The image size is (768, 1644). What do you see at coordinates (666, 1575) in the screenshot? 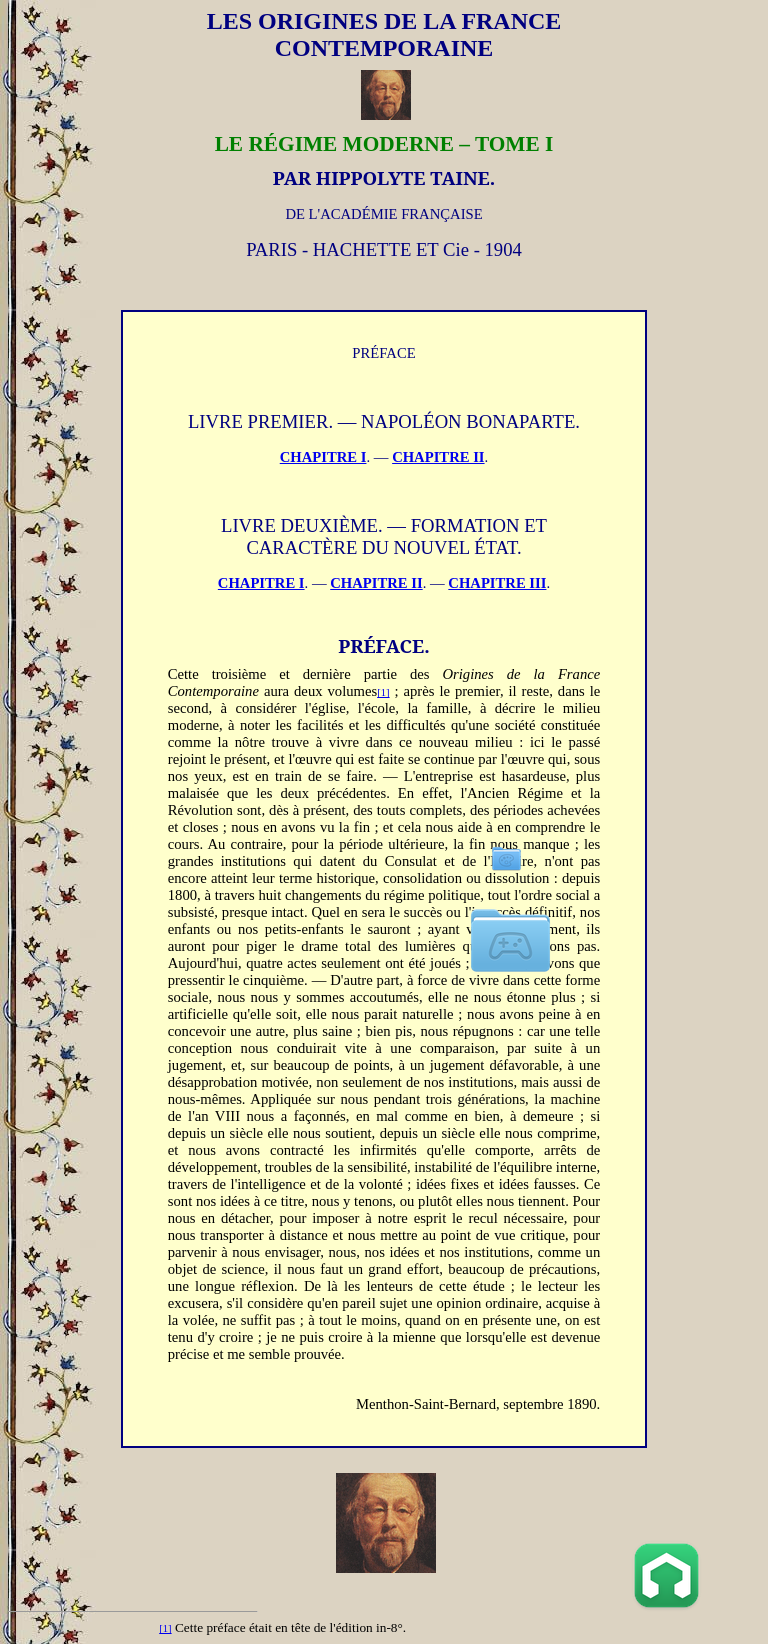
I see `open LMMS music production software` at bounding box center [666, 1575].